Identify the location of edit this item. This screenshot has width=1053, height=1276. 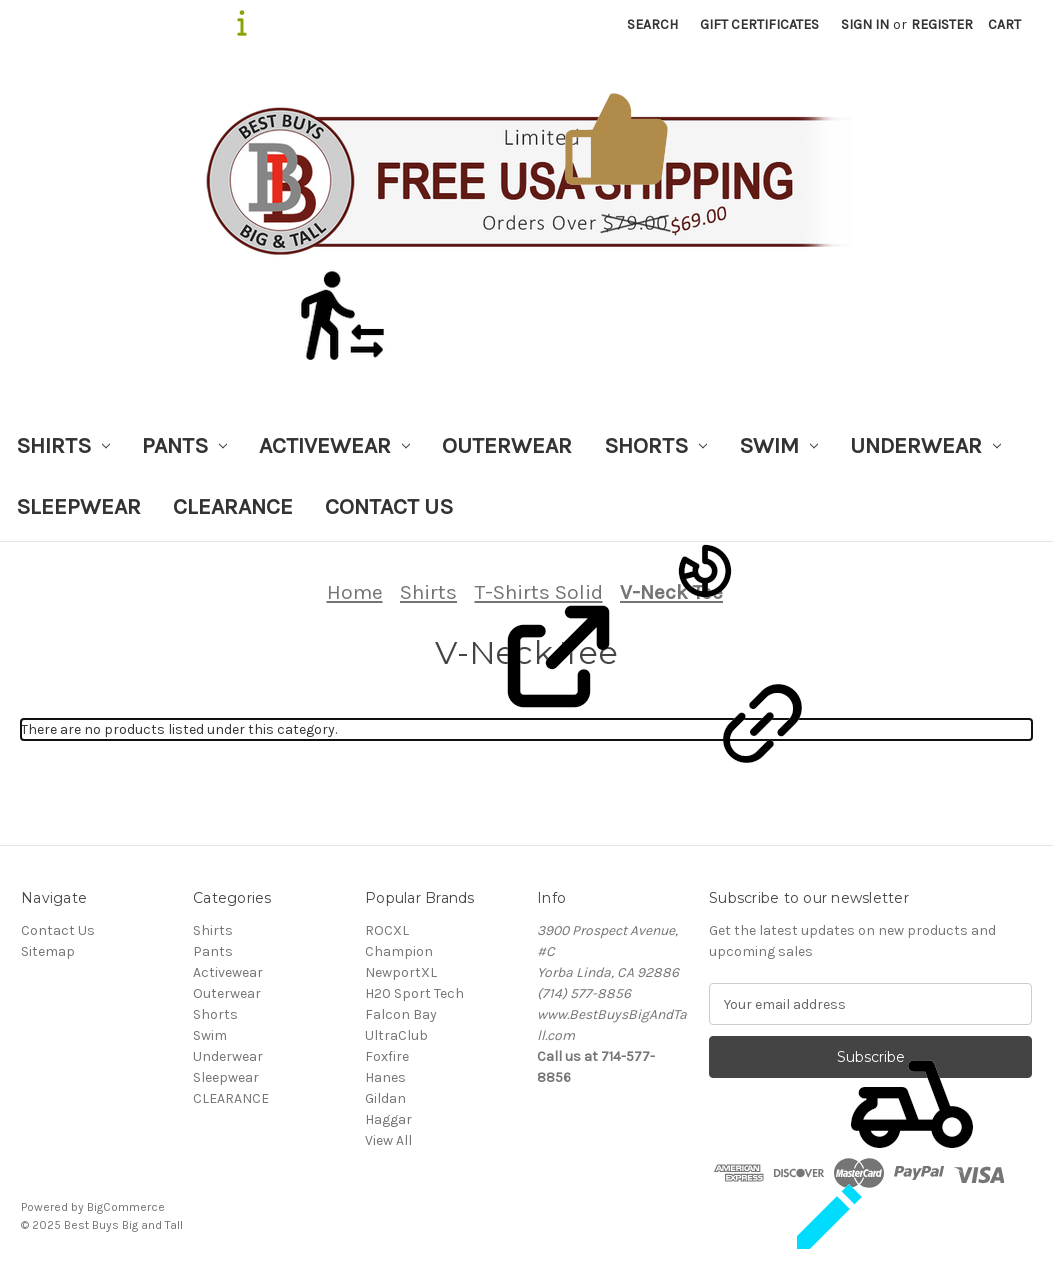
(829, 1216).